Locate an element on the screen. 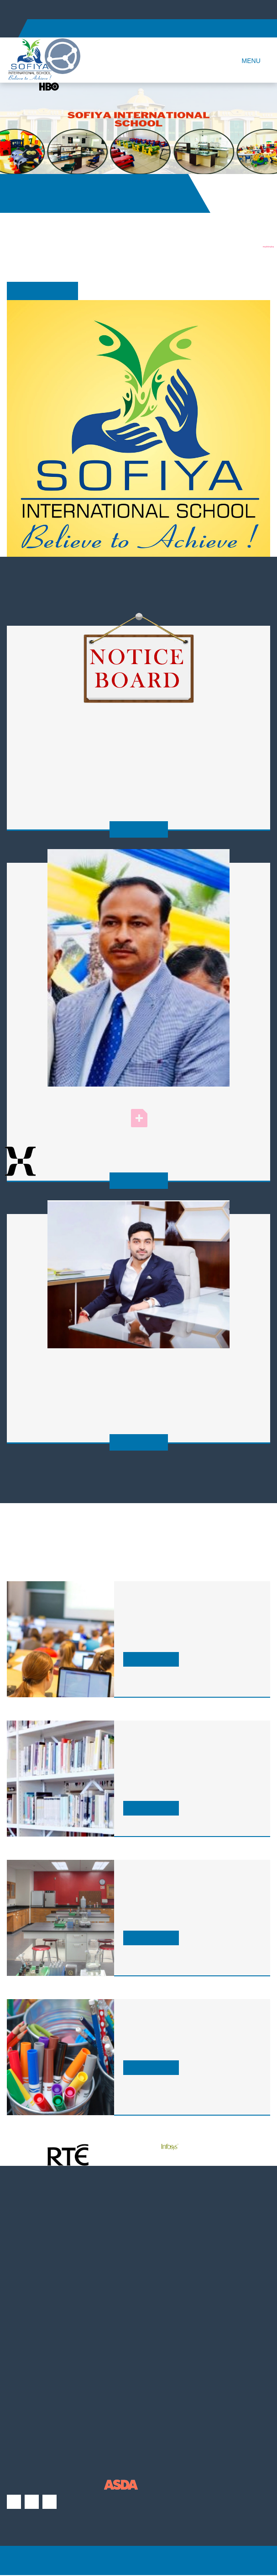 This screenshot has width=277, height=2576. create a new file is located at coordinates (139, 1118).